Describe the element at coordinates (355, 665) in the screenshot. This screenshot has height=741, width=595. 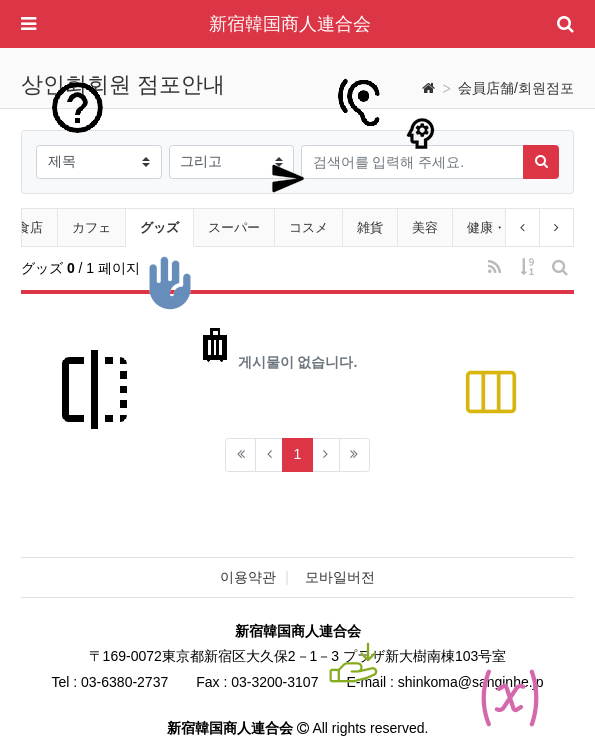
I see `receive or accept an incoming item` at that location.